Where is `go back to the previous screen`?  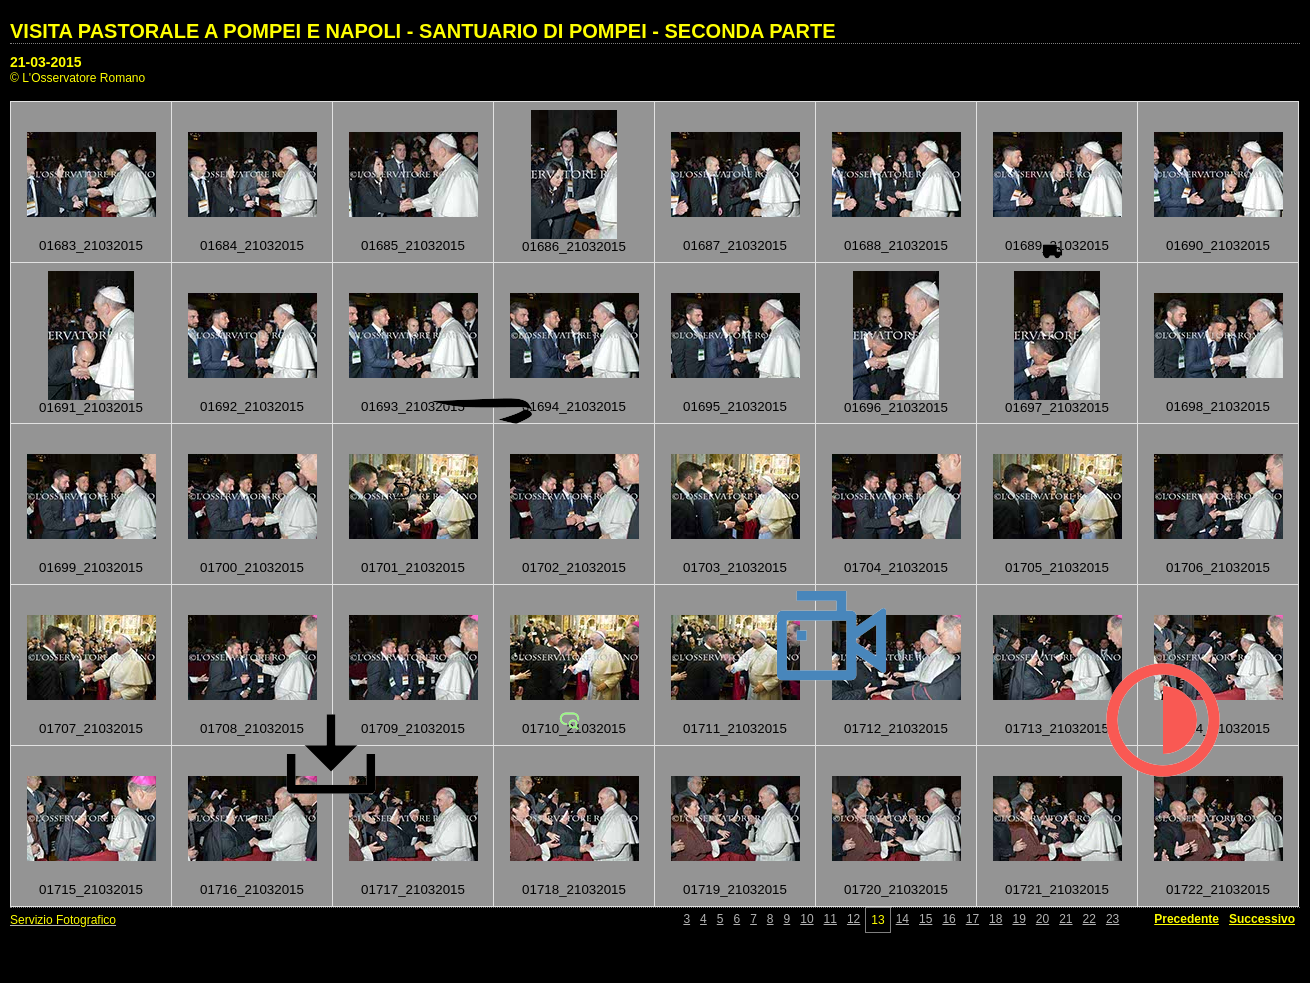 go back to the previous screen is located at coordinates (402, 489).